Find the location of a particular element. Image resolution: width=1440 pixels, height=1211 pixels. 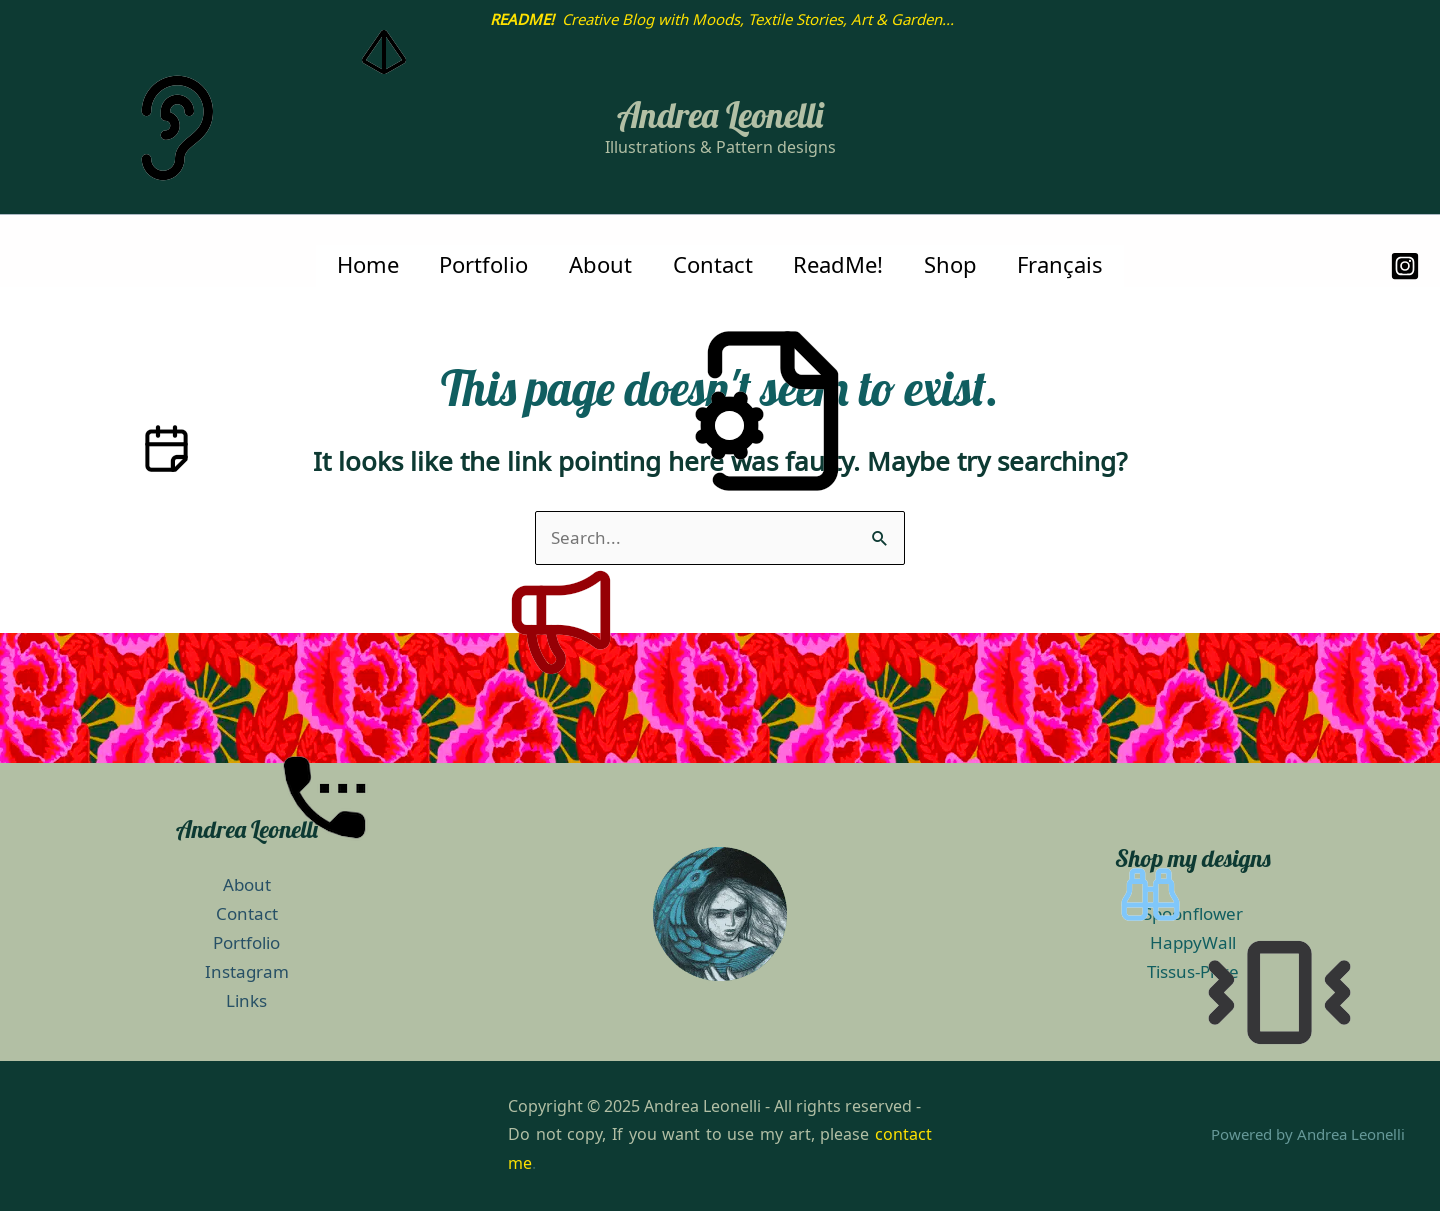

make an announcement or broadcast is located at coordinates (561, 620).